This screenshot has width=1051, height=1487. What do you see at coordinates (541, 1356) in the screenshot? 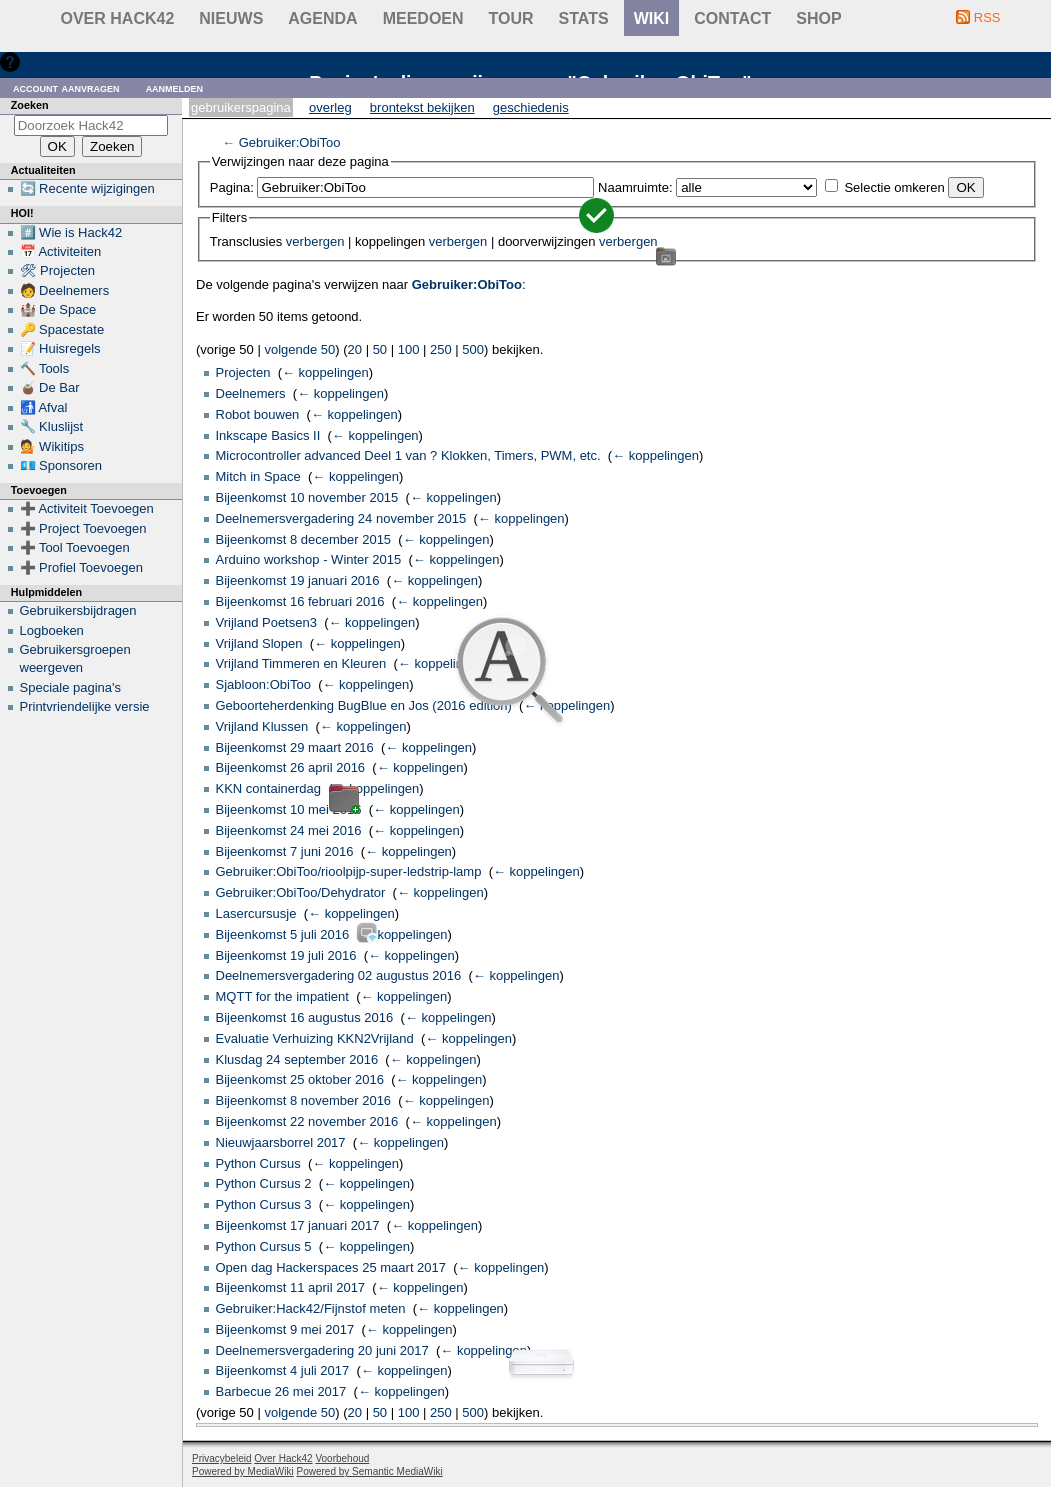
I see `access airport extreme router settings` at bounding box center [541, 1356].